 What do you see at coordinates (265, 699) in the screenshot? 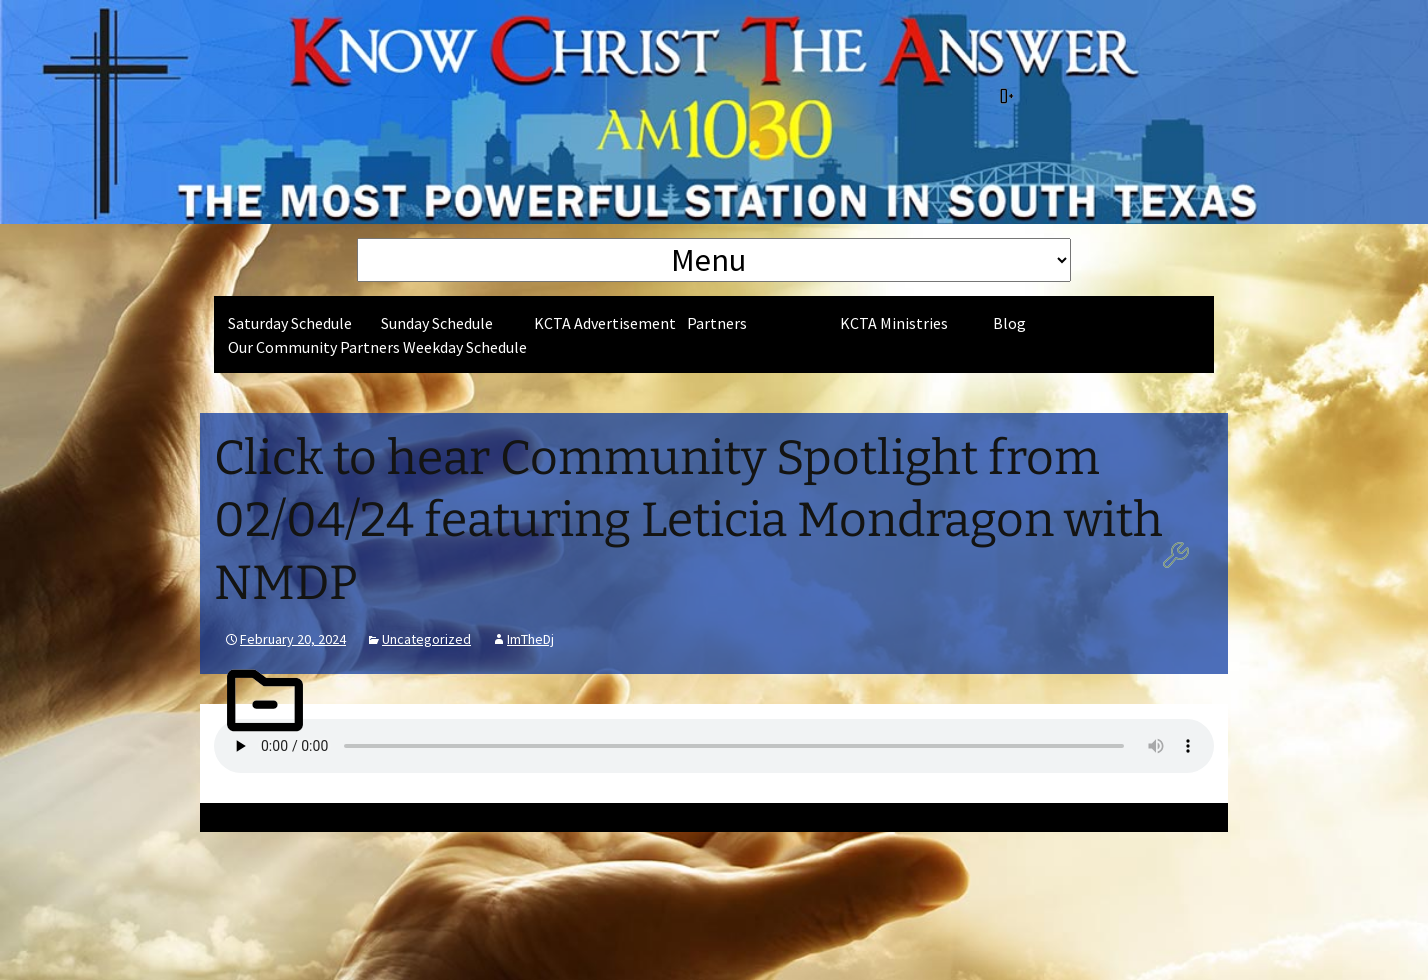
I see `remove a folder` at bounding box center [265, 699].